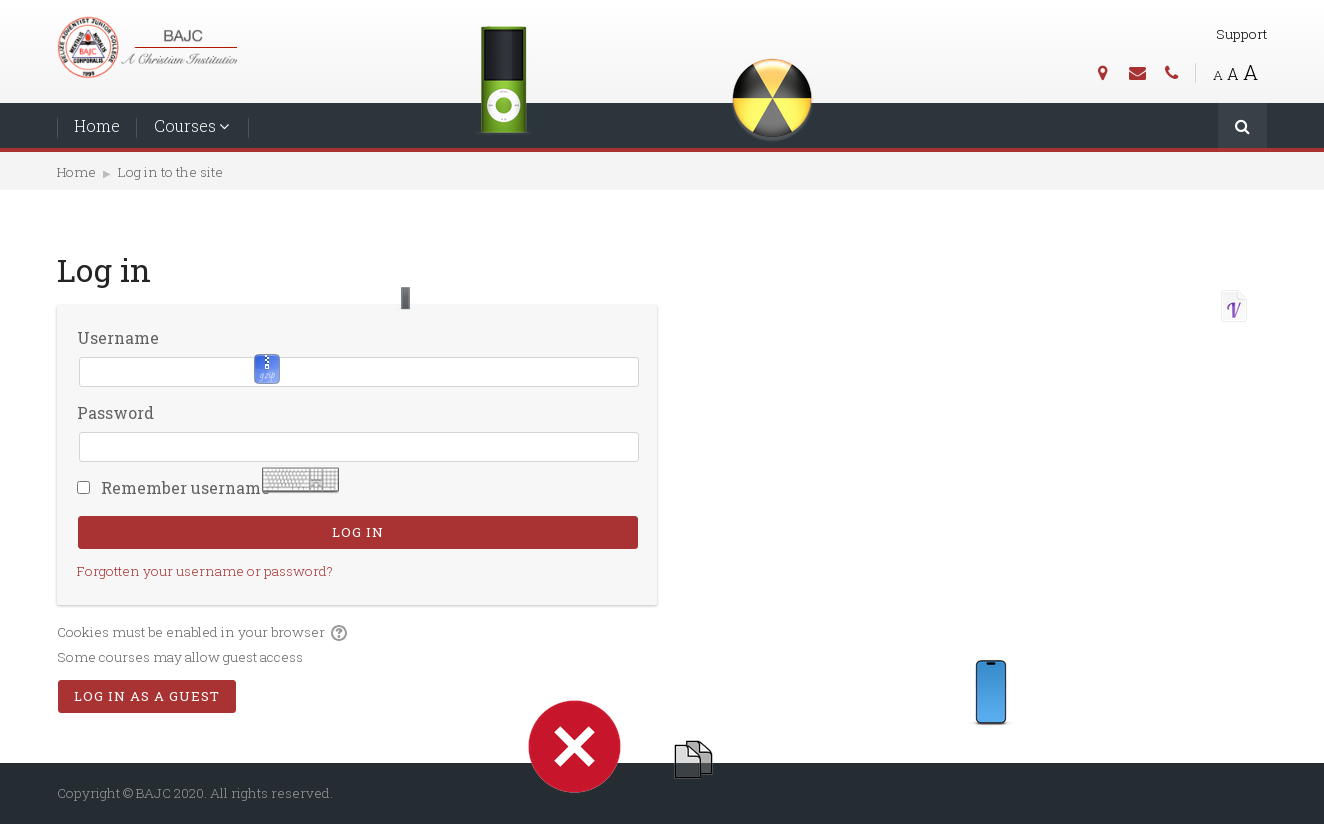 Image resolution: width=1324 pixels, height=831 pixels. Describe the element at coordinates (574, 746) in the screenshot. I see `cancel or close the current action` at that location.